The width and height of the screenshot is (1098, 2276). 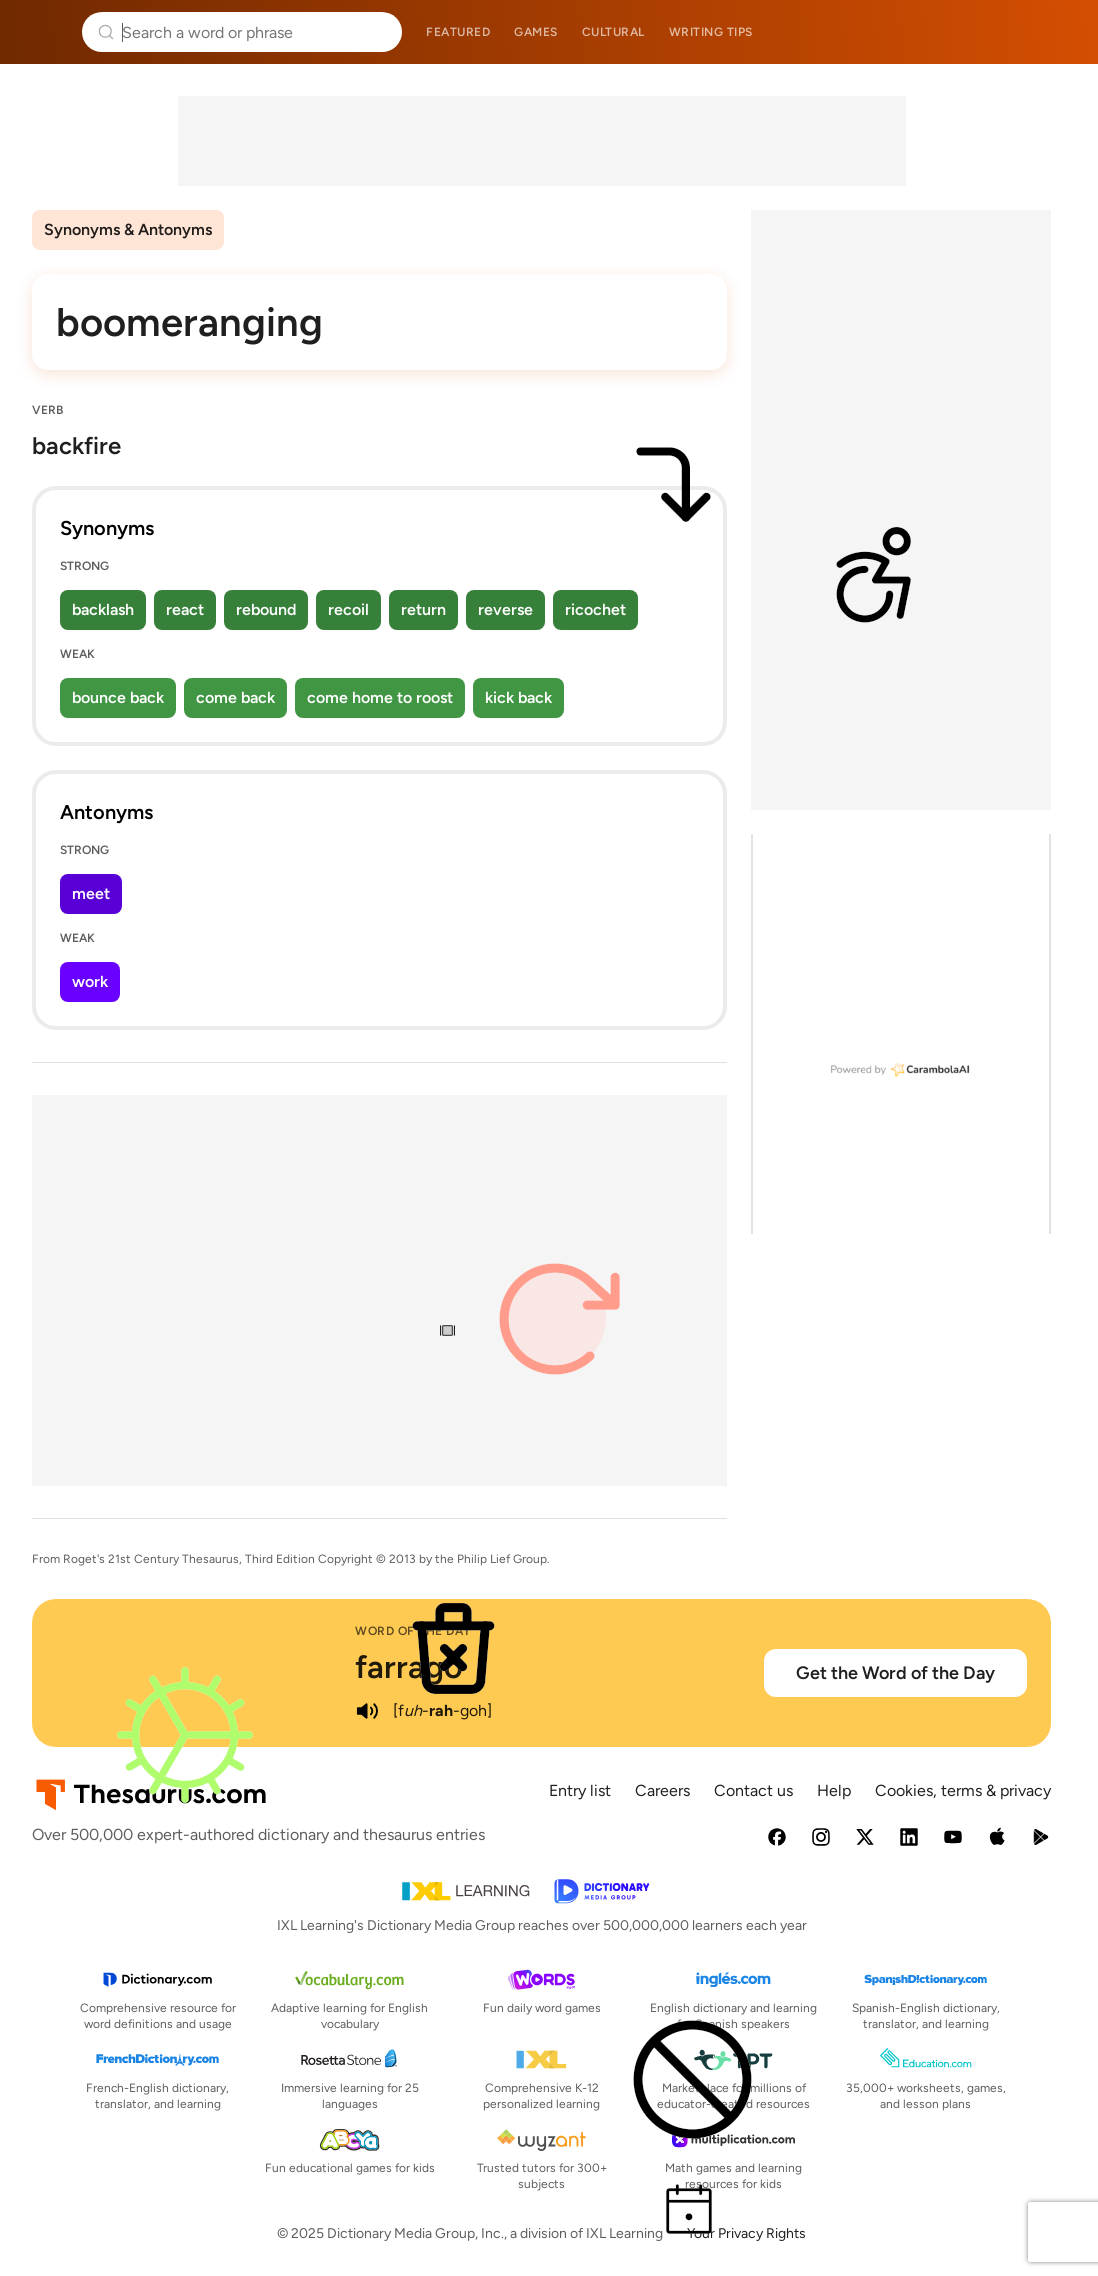 What do you see at coordinates (689, 2211) in the screenshot?
I see `indicates a calendar event or notification` at bounding box center [689, 2211].